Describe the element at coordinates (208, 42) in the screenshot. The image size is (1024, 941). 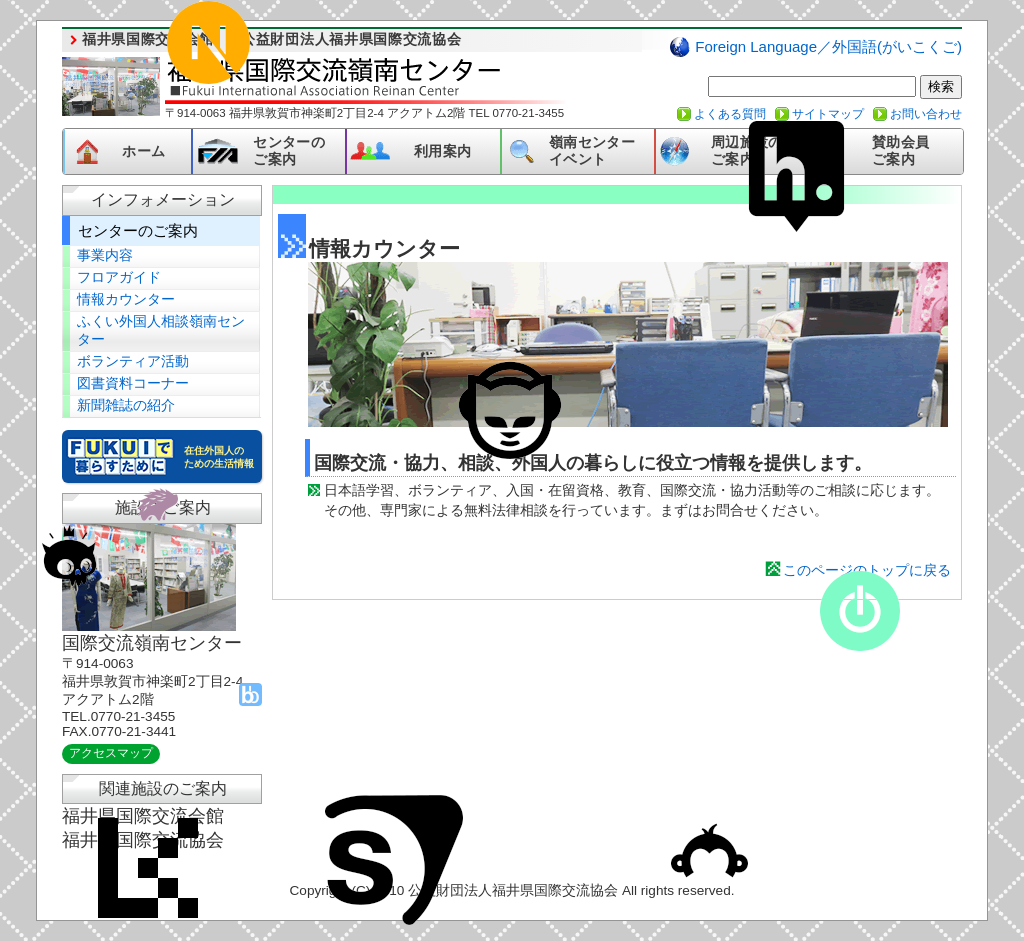
I see `Next.js framework logo` at that location.